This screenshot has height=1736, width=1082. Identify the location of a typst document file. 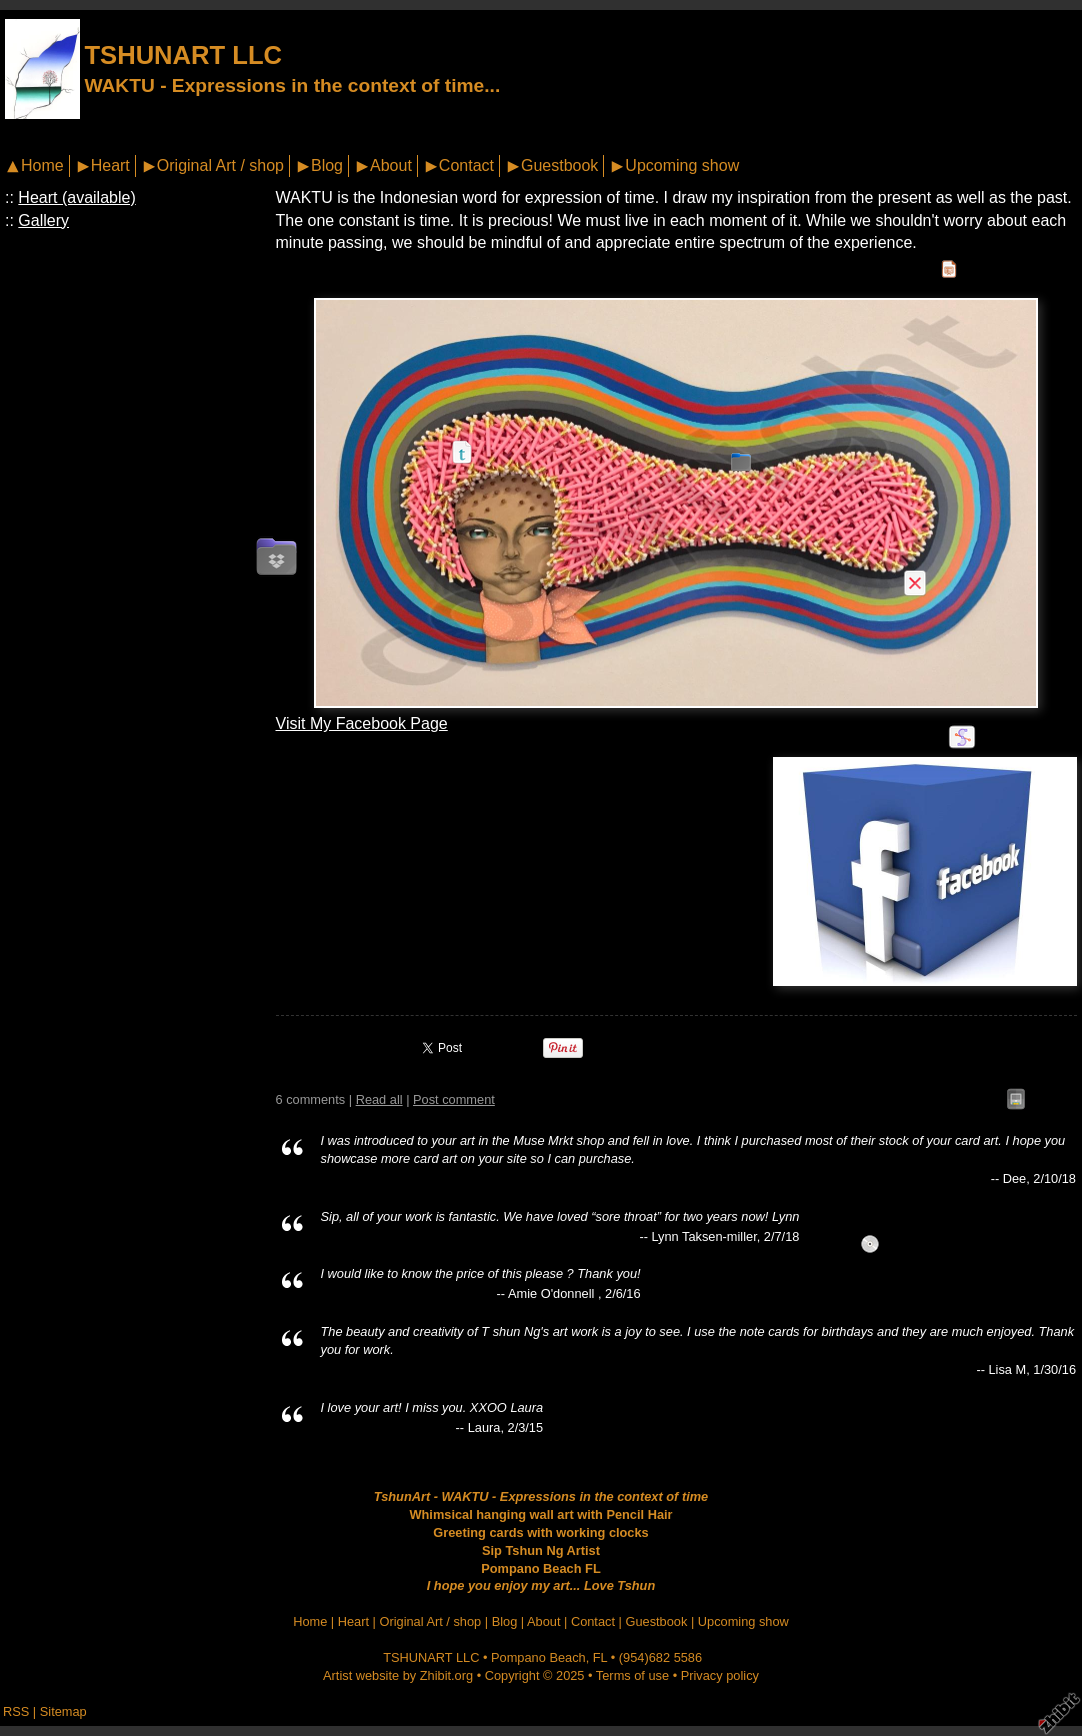
(462, 452).